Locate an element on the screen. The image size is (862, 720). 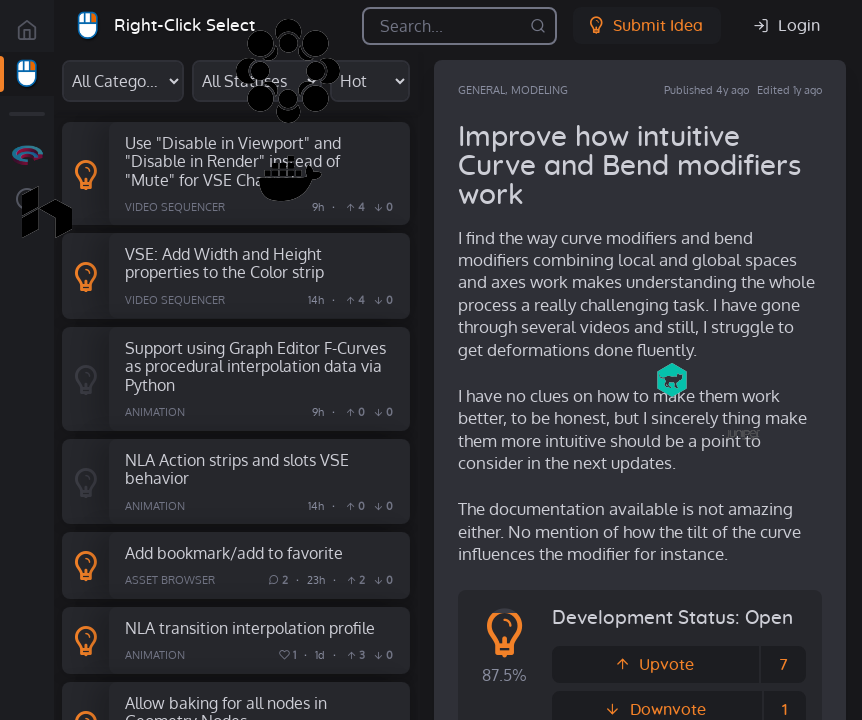
open source framework (OSF) logo is located at coordinates (288, 71).